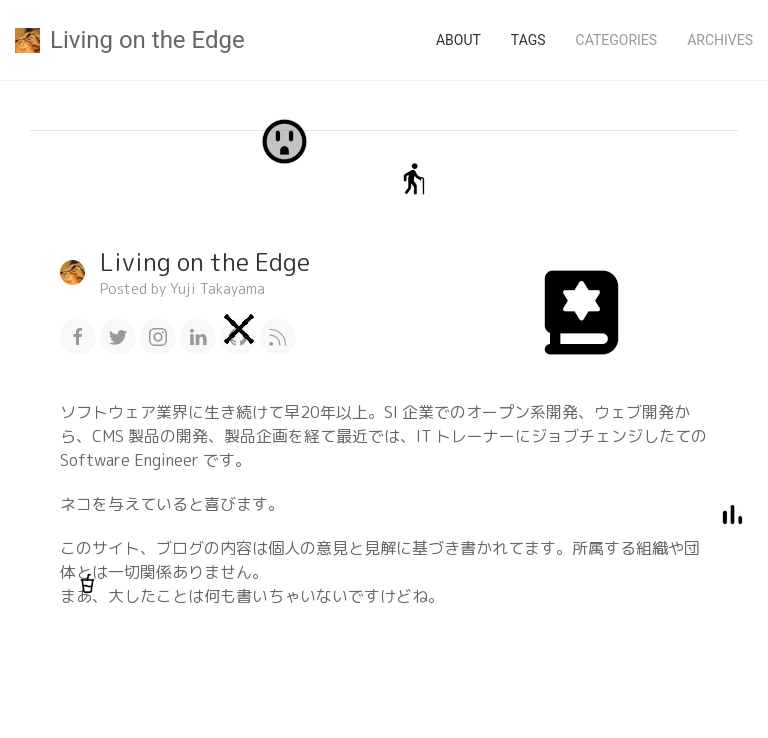  Describe the element at coordinates (284, 141) in the screenshot. I see `indicates power outlet or electrical socket availability` at that location.